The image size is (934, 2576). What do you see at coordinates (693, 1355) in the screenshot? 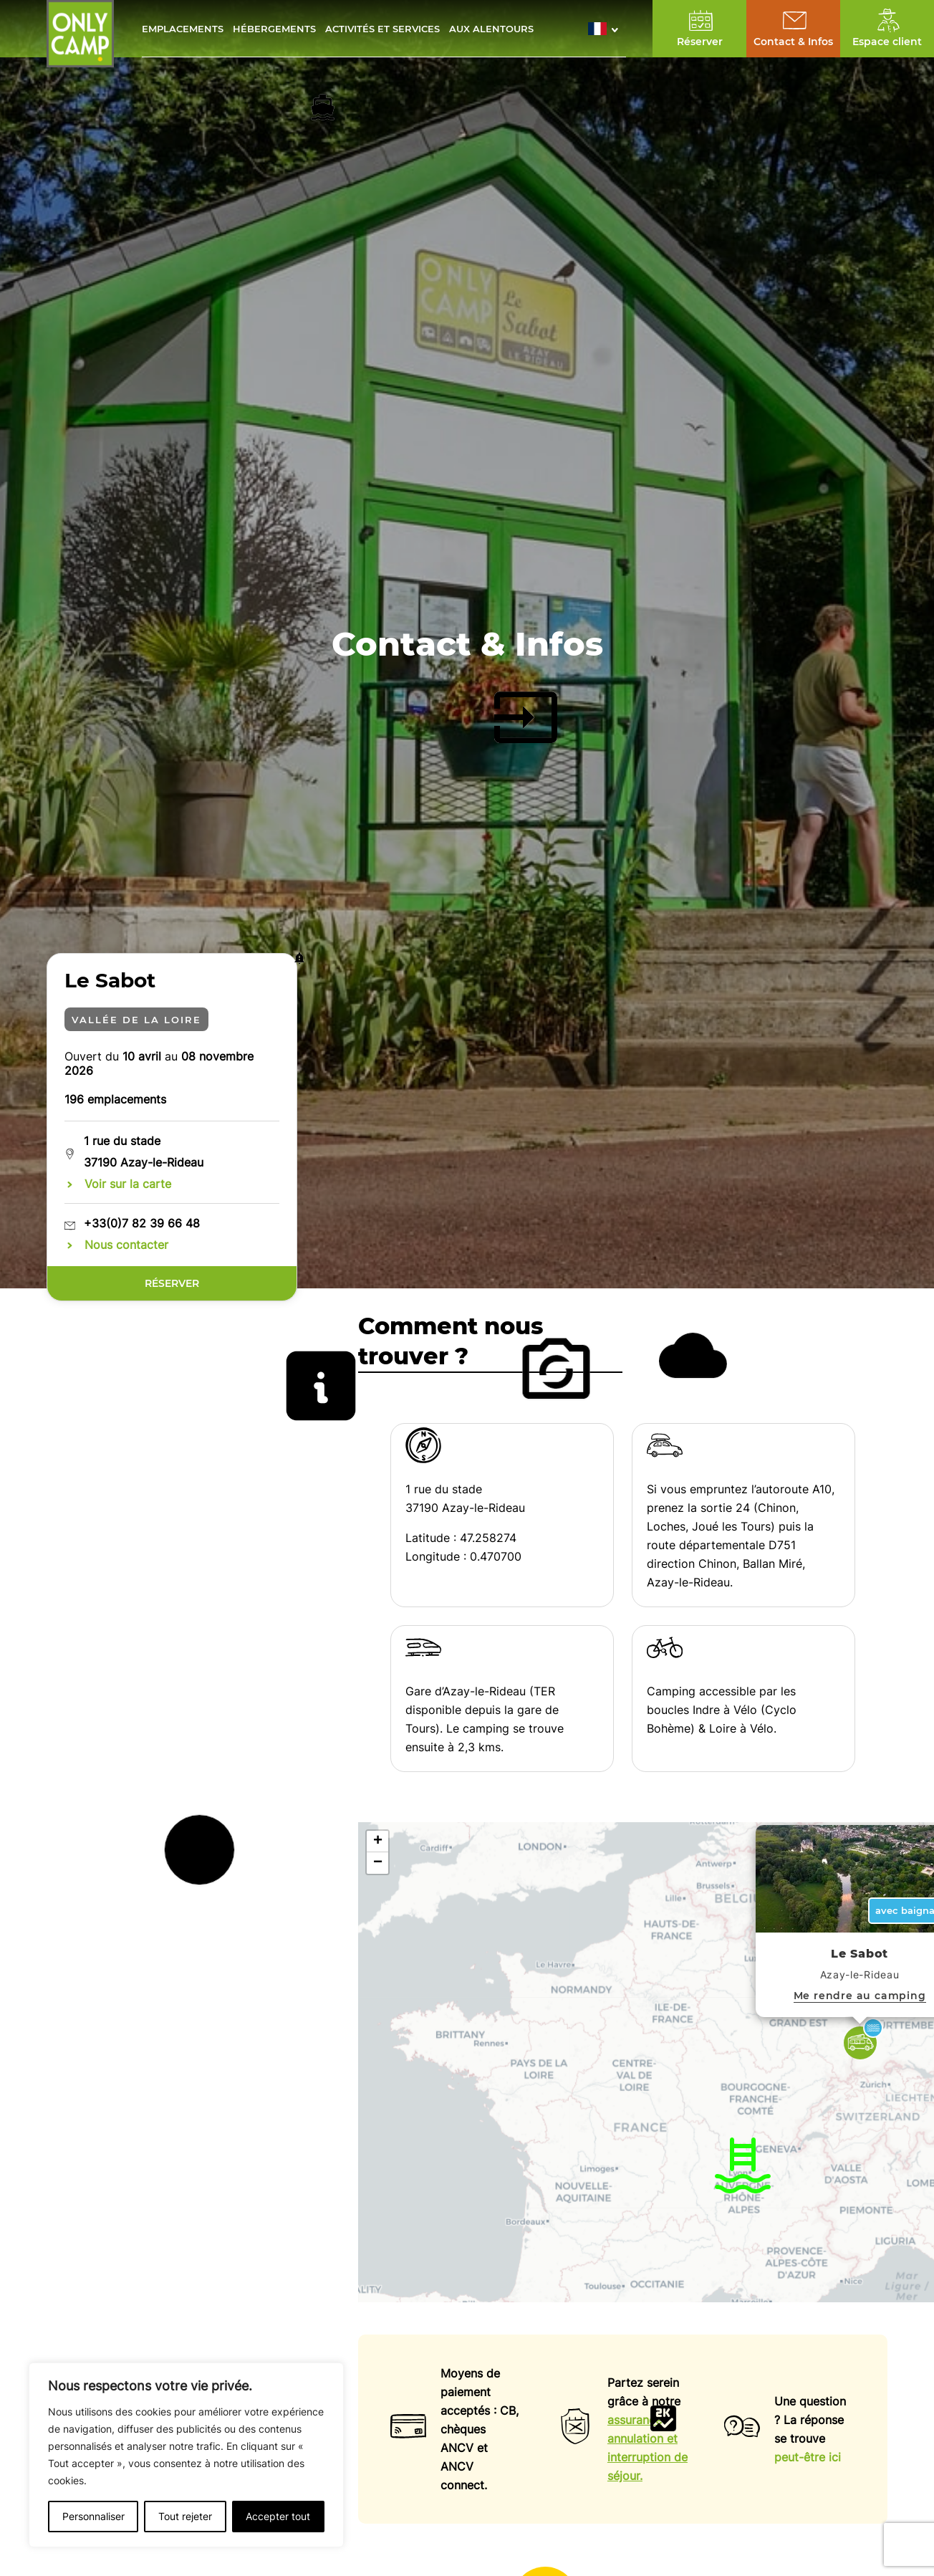
I see `access cloud storage` at bounding box center [693, 1355].